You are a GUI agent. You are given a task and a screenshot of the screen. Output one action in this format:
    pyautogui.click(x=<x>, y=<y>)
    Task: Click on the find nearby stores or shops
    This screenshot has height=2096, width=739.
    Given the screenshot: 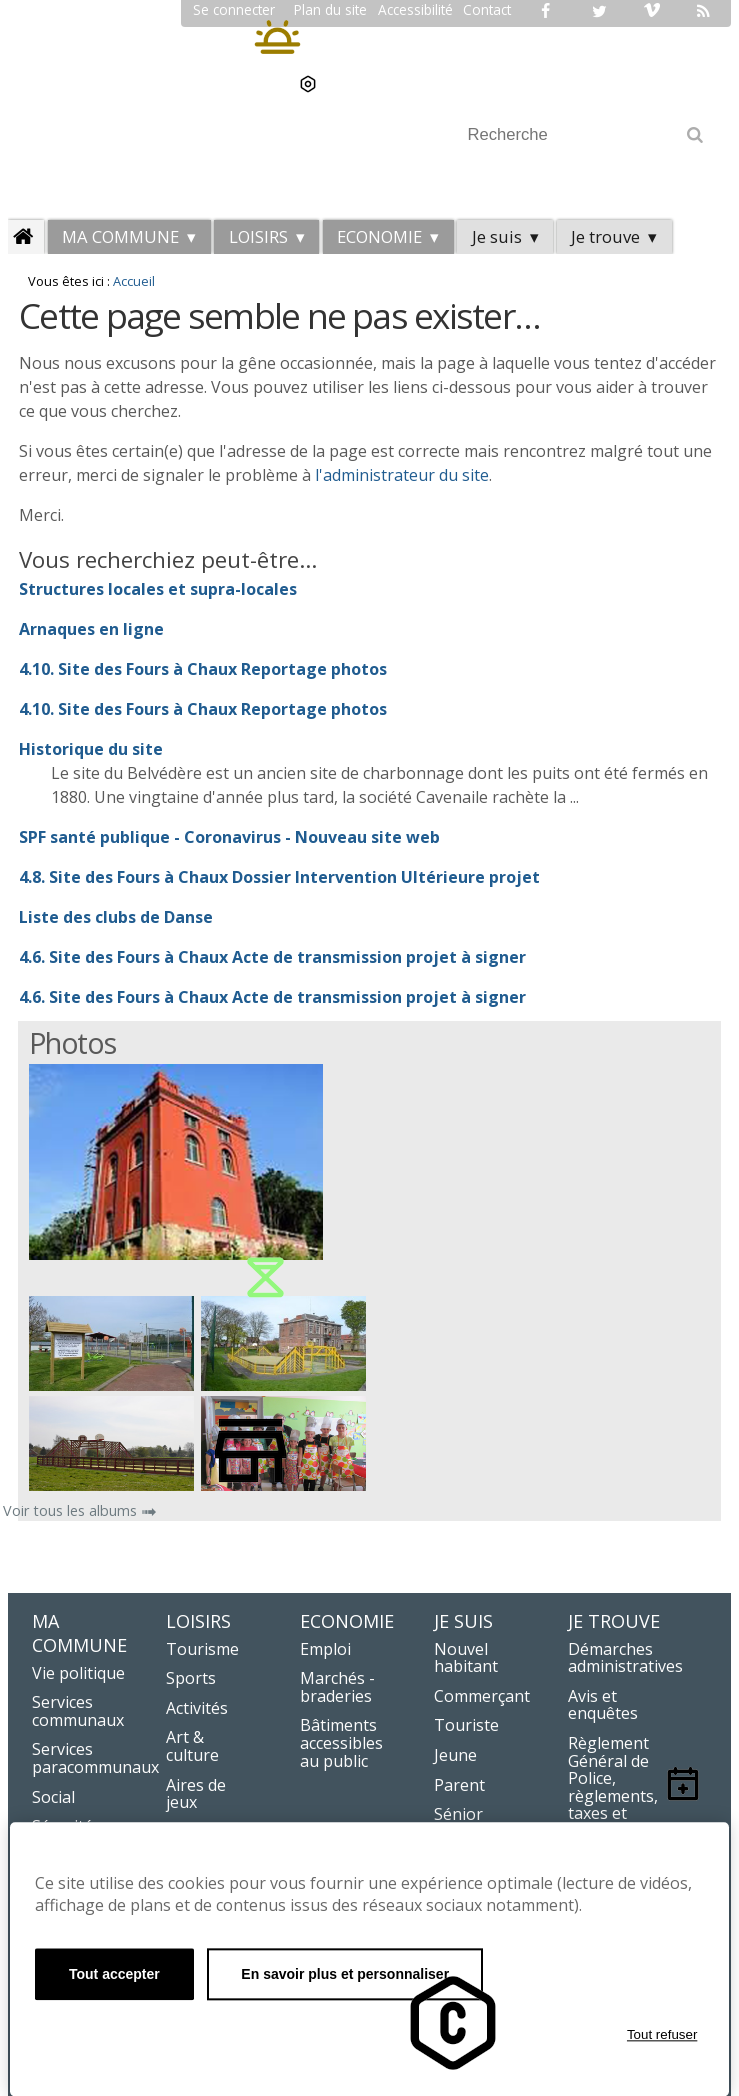 What is the action you would take?
    pyautogui.click(x=250, y=1450)
    